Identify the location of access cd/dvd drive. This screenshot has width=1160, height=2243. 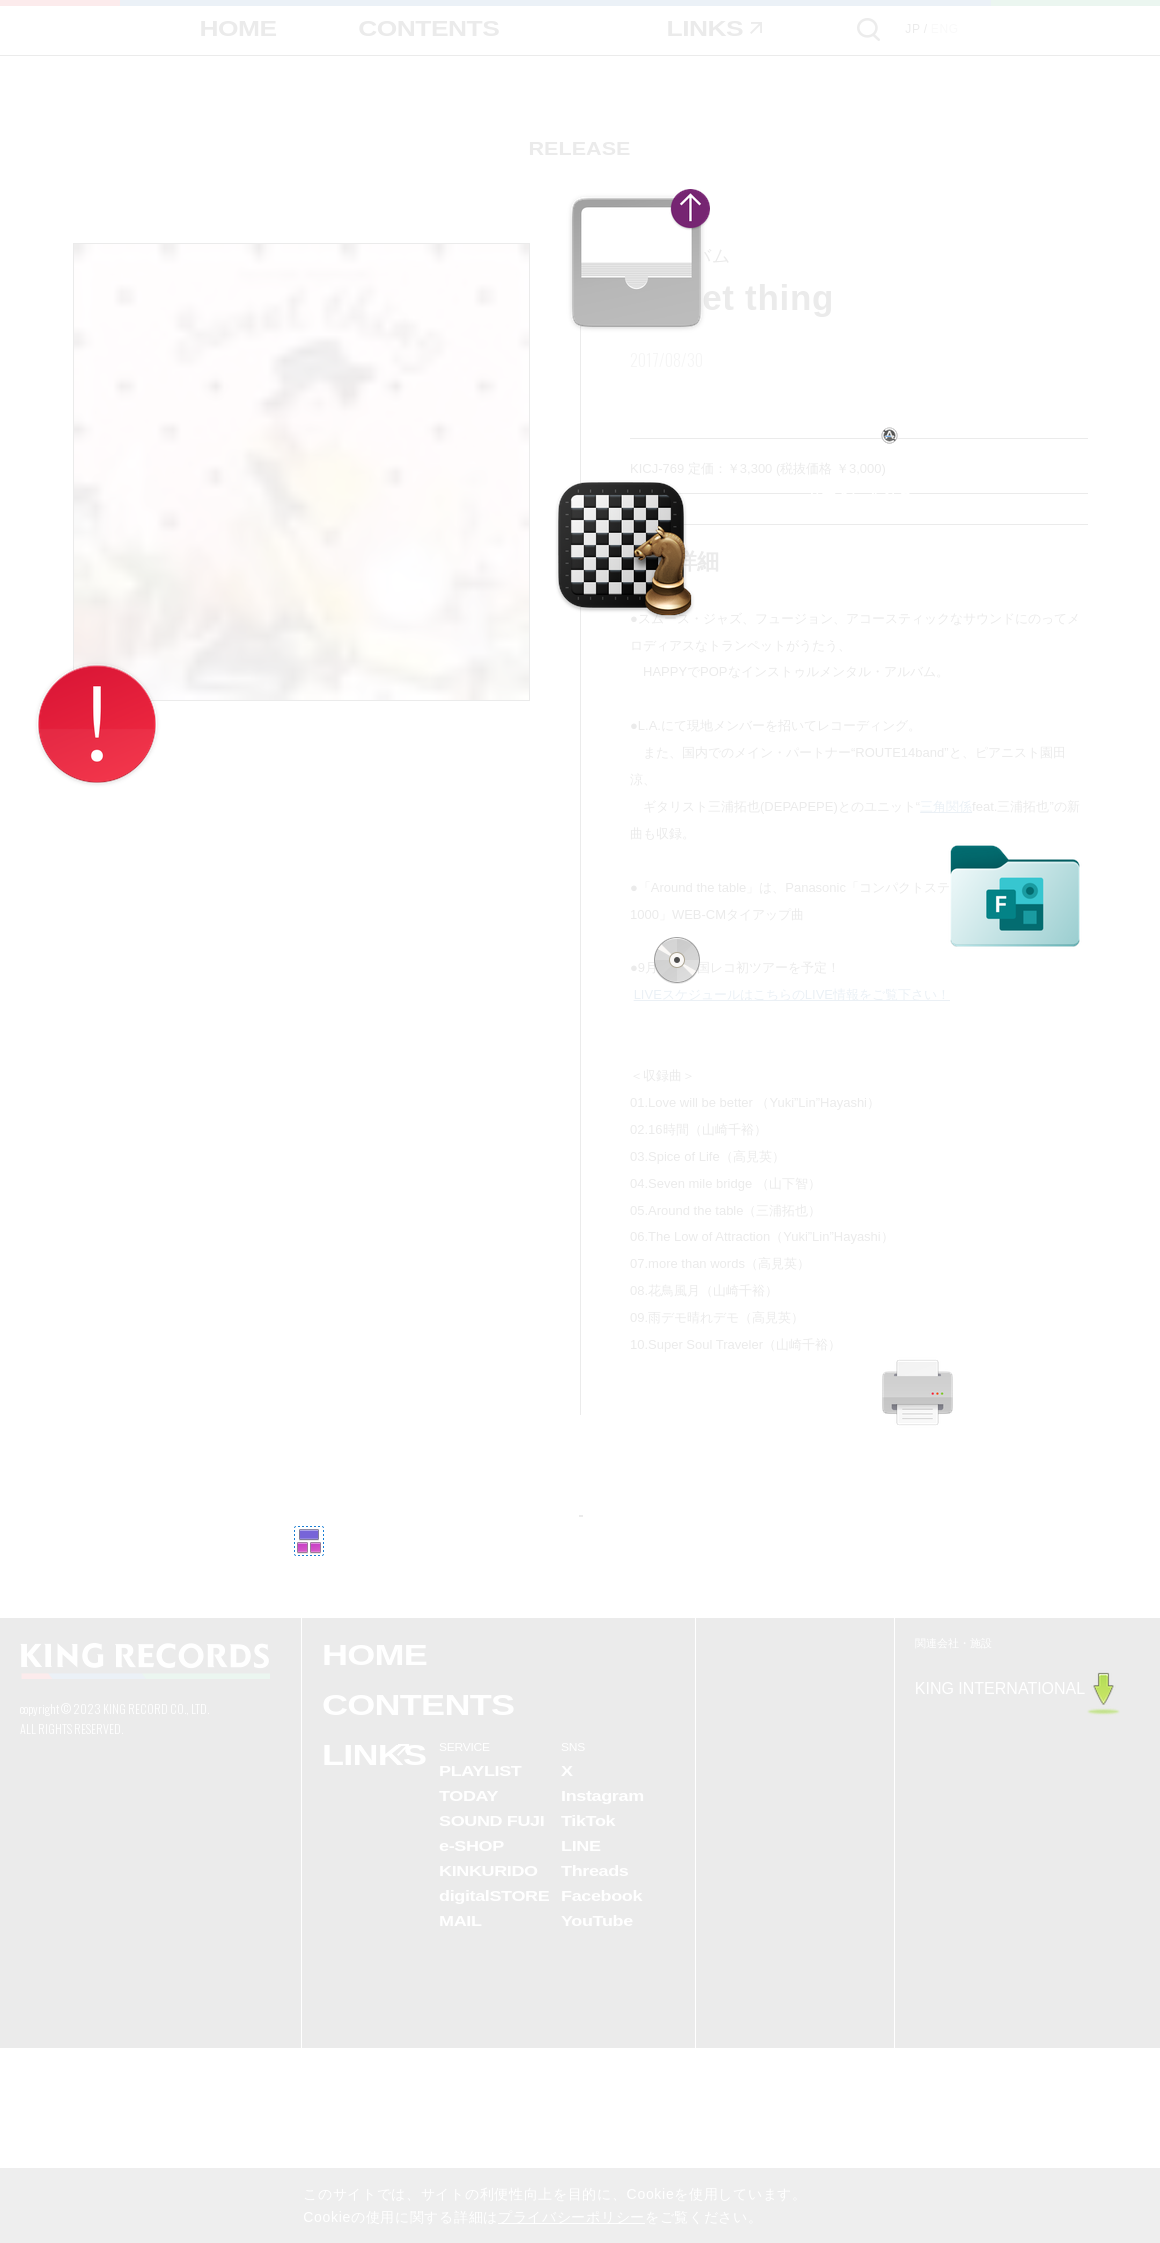
(677, 960).